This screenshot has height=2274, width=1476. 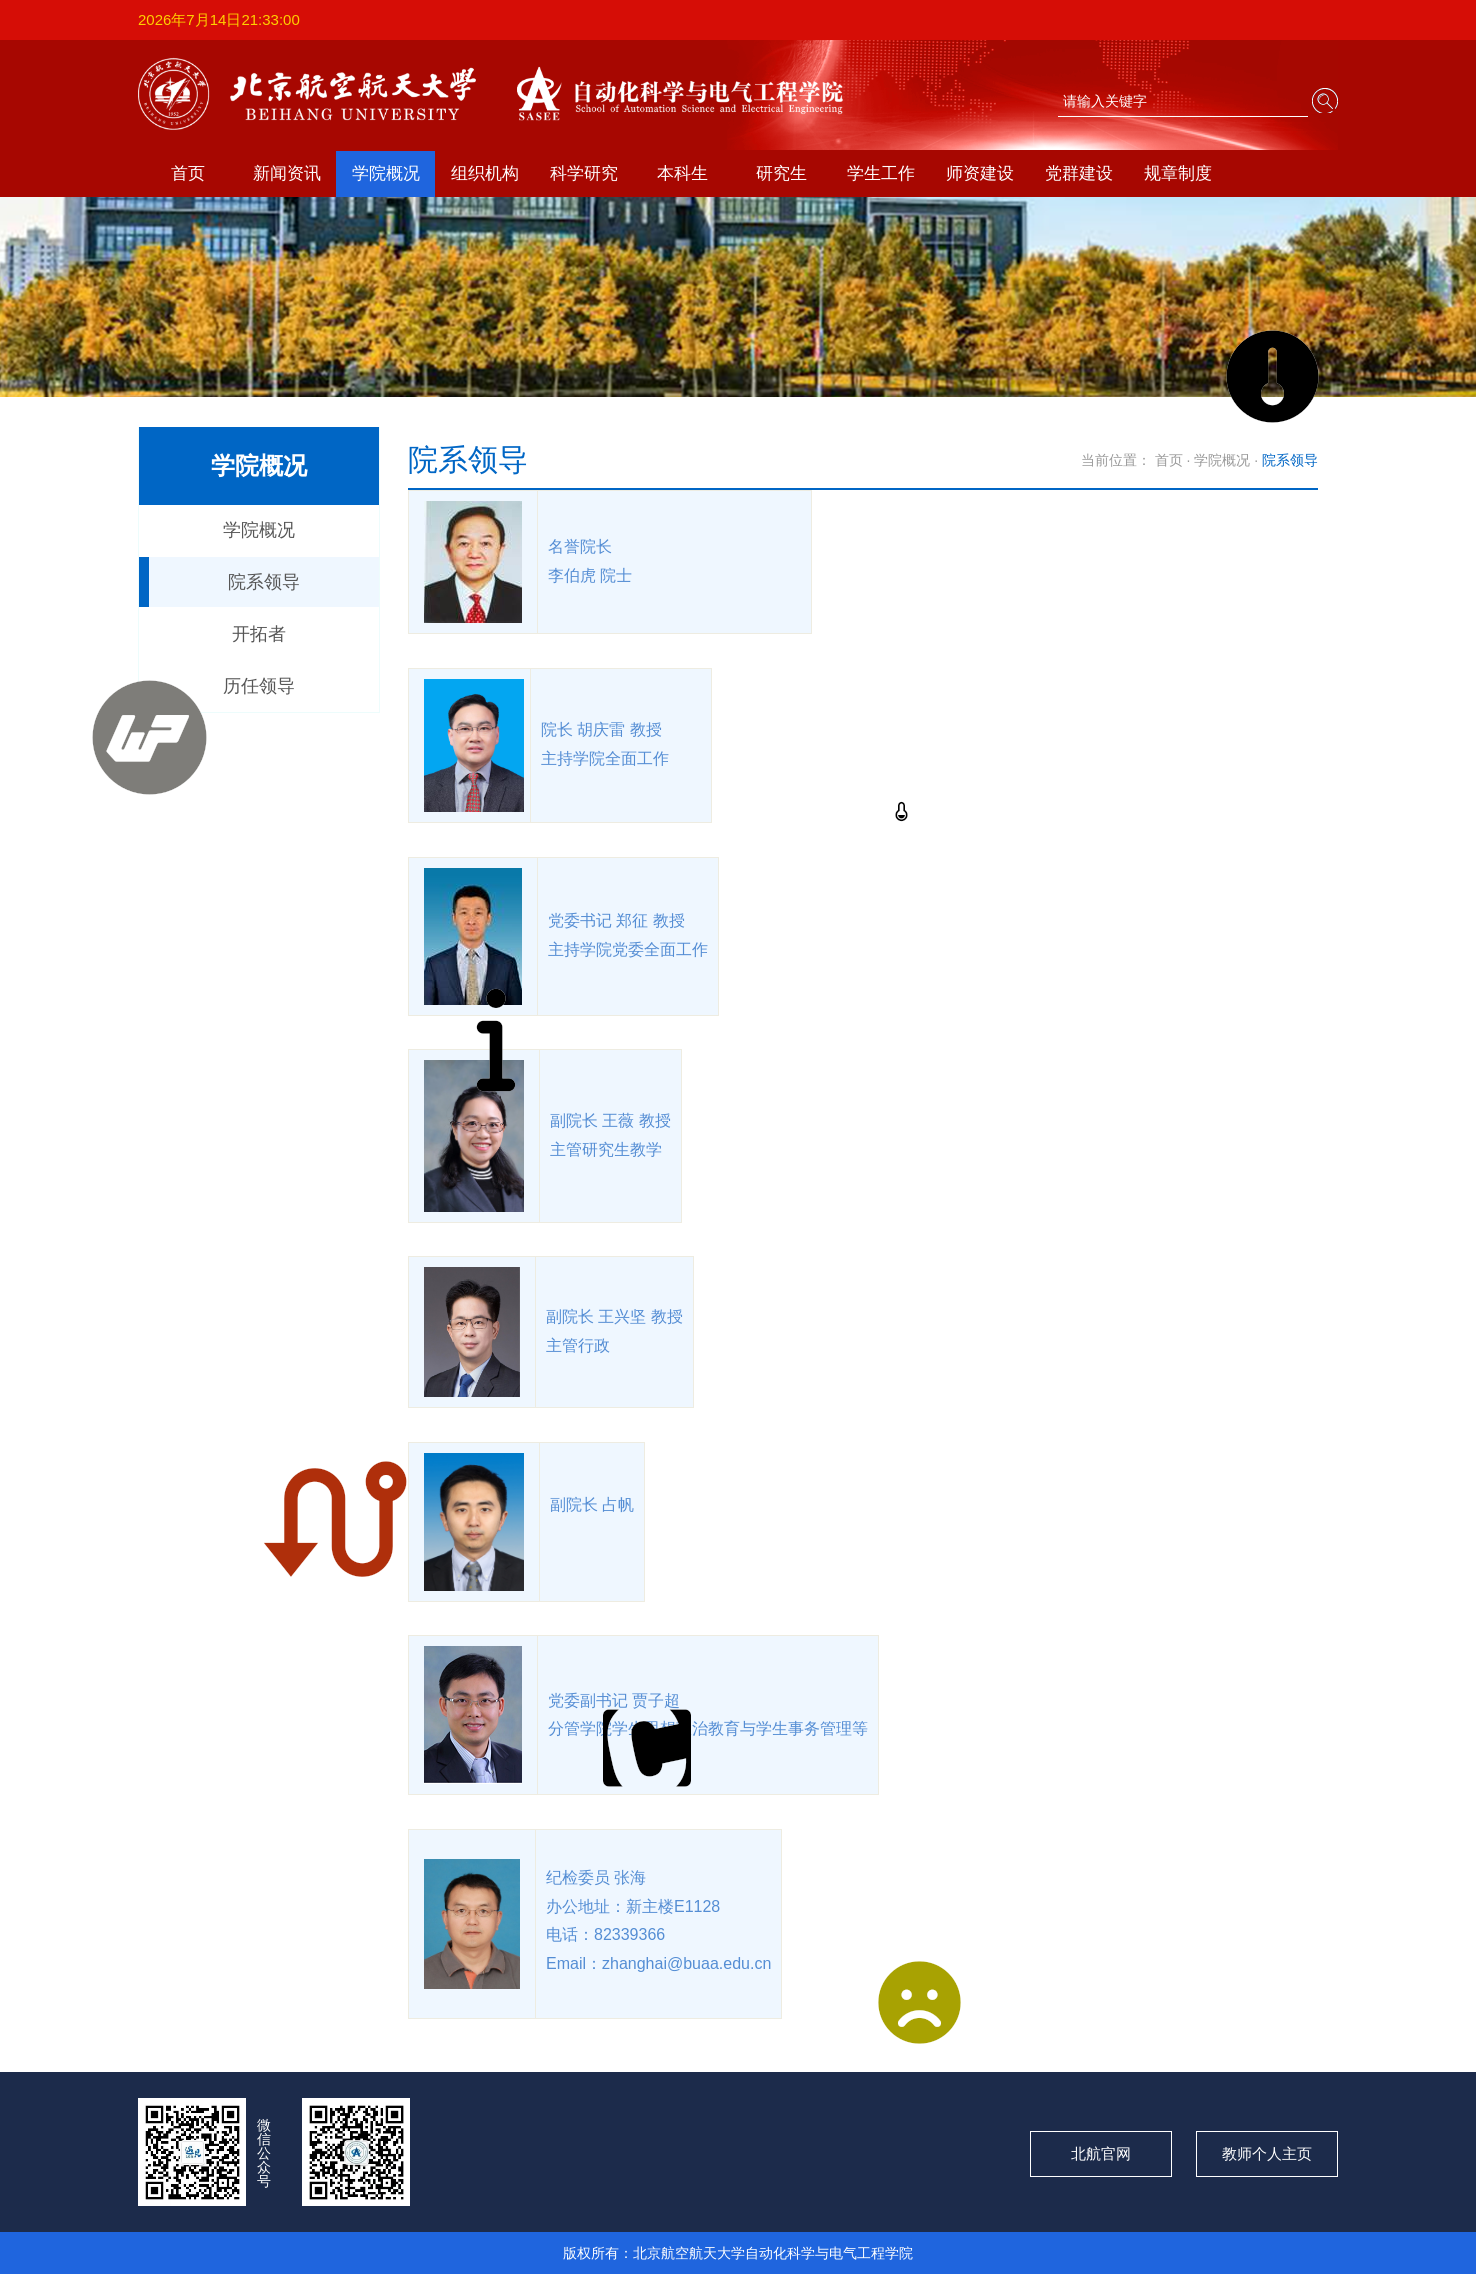 I want to click on rendact brand logo, so click(x=149, y=737).